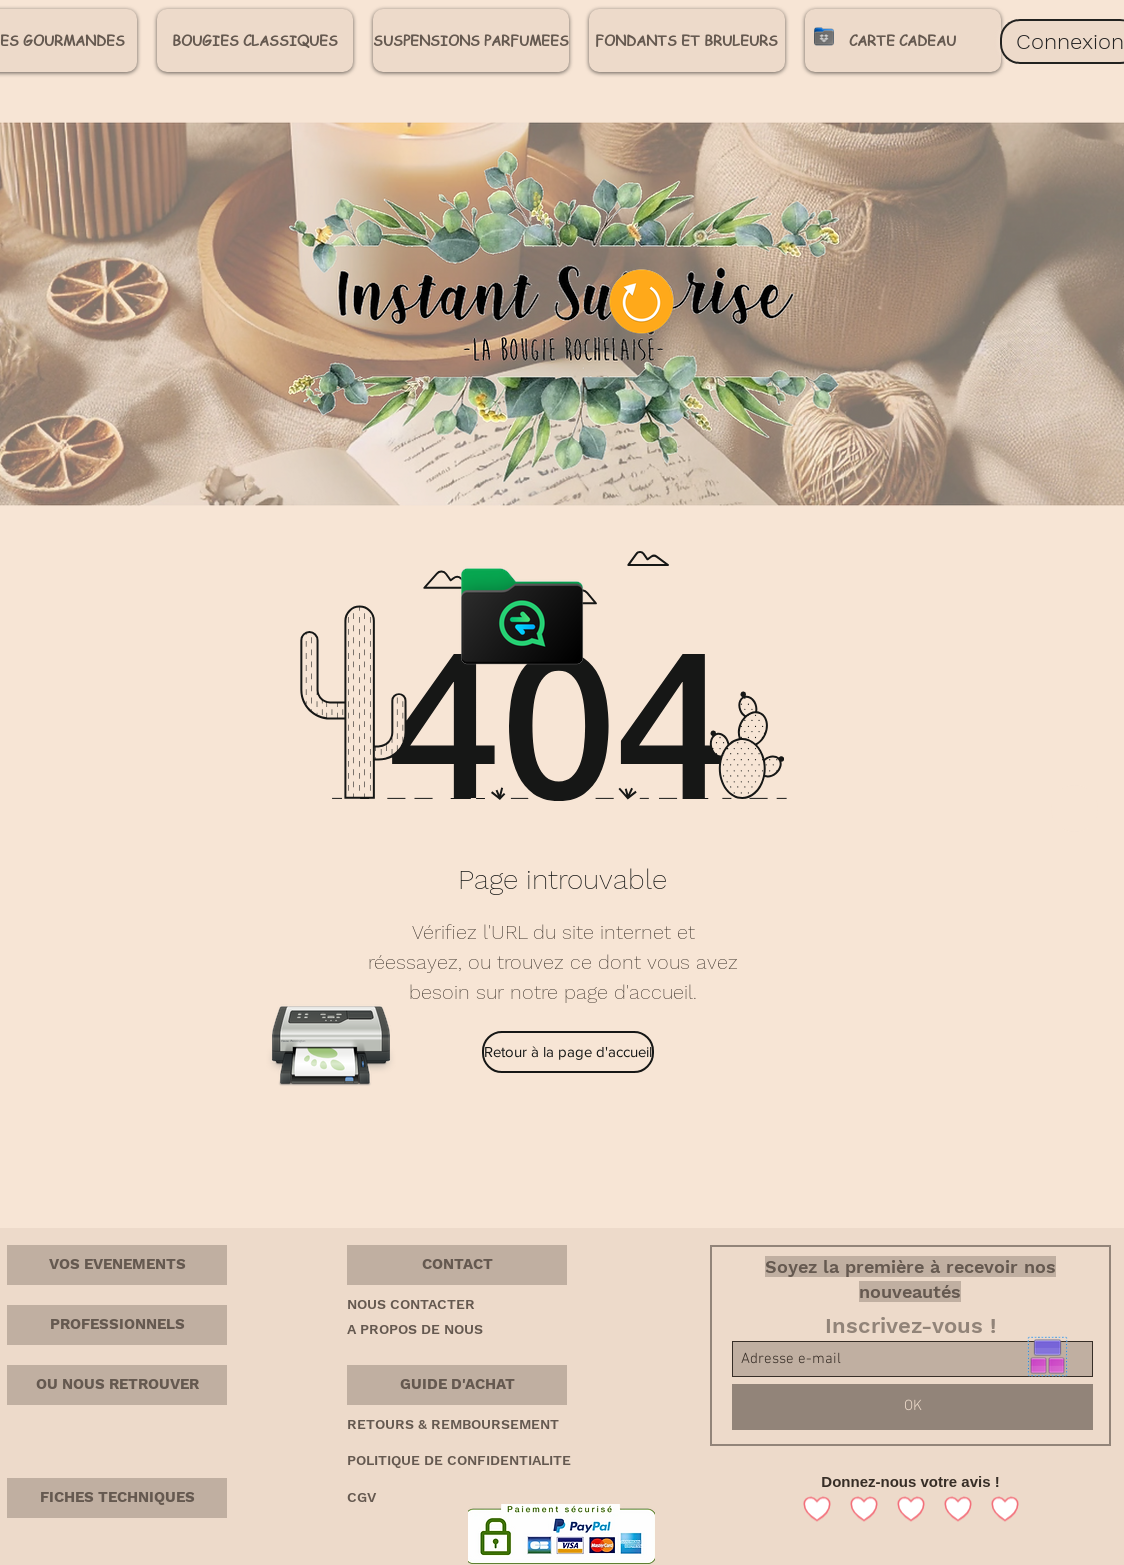 This screenshot has height=1565, width=1124. What do you see at coordinates (331, 1043) in the screenshot?
I see `print the current document` at bounding box center [331, 1043].